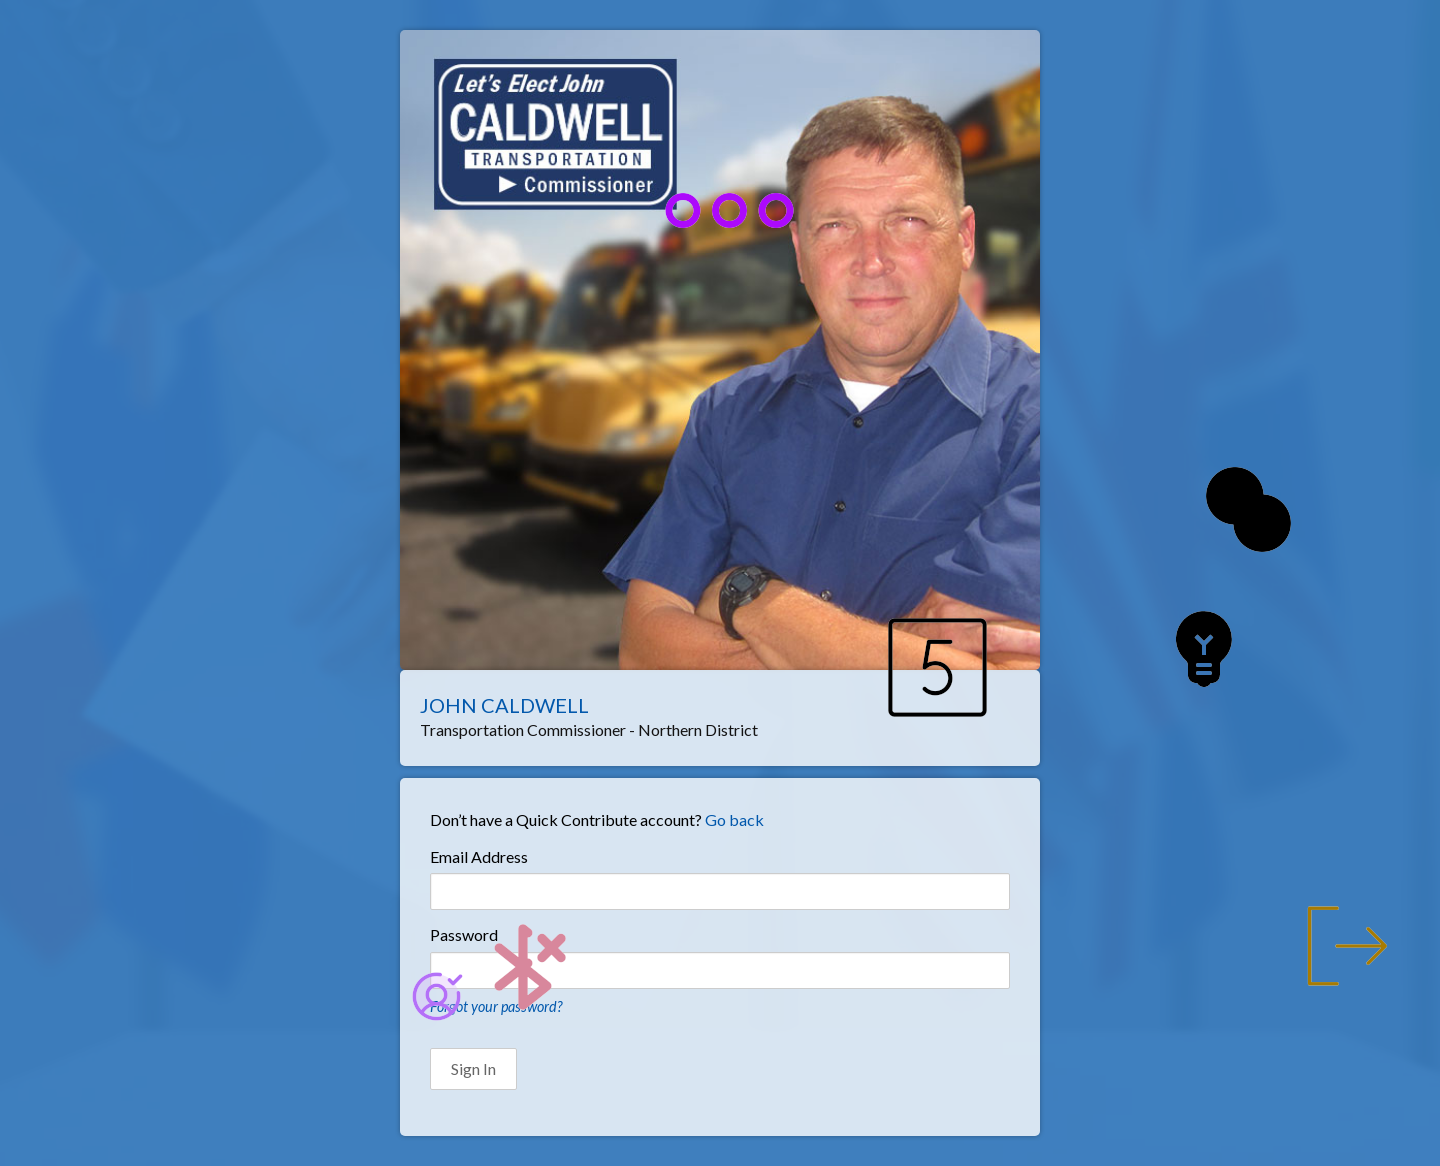 Image resolution: width=1440 pixels, height=1166 pixels. Describe the element at coordinates (523, 967) in the screenshot. I see `bluetooth is disabled or turned off` at that location.